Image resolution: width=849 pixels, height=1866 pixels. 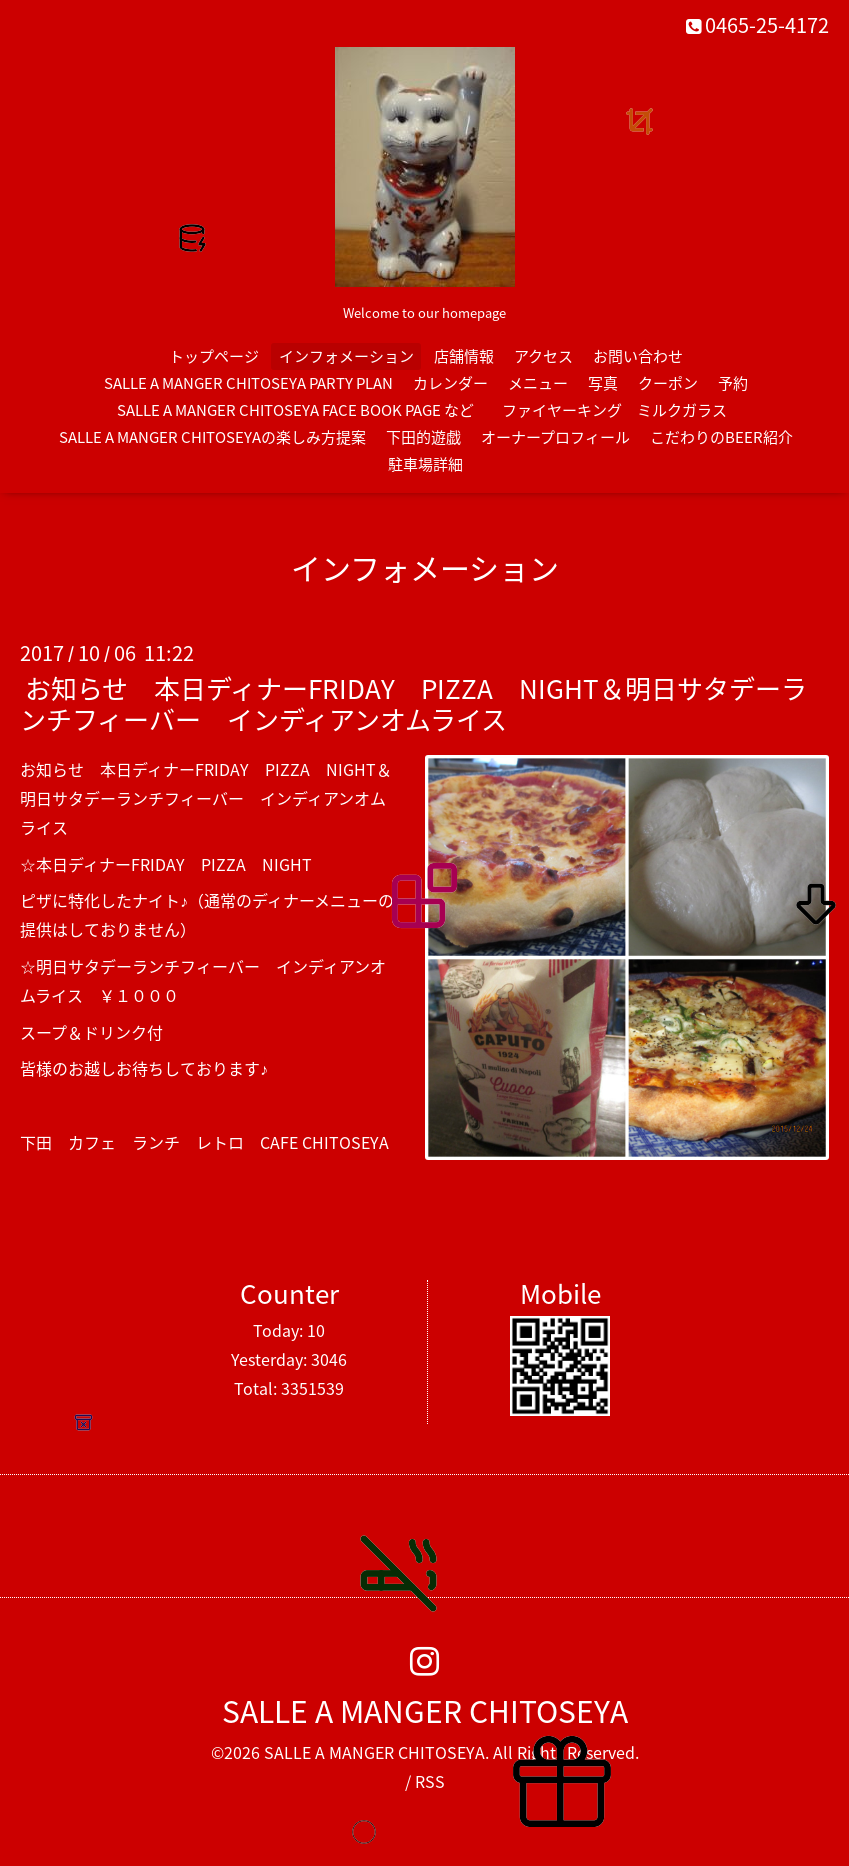 I want to click on access modular components or blocks, so click(x=424, y=895).